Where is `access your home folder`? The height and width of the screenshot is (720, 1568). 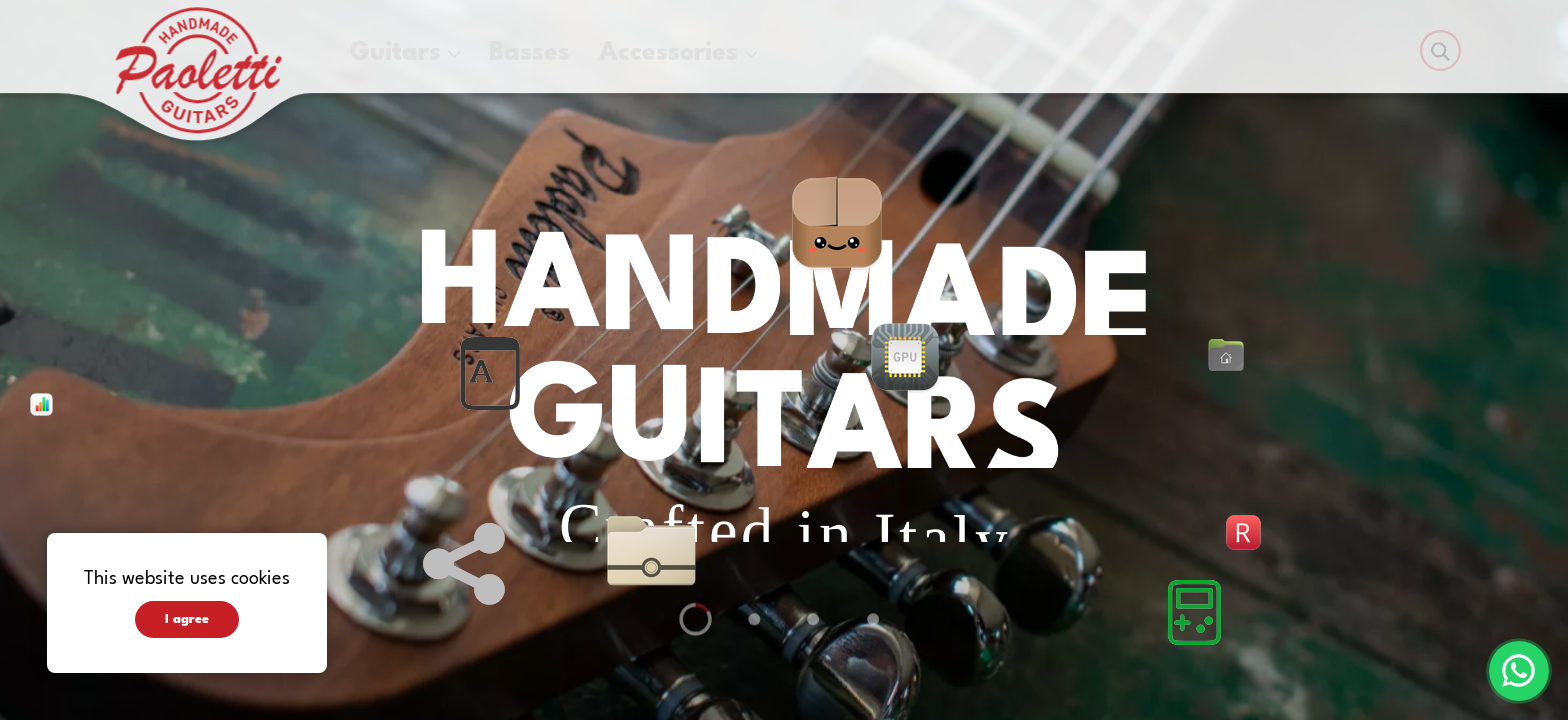 access your home folder is located at coordinates (1226, 355).